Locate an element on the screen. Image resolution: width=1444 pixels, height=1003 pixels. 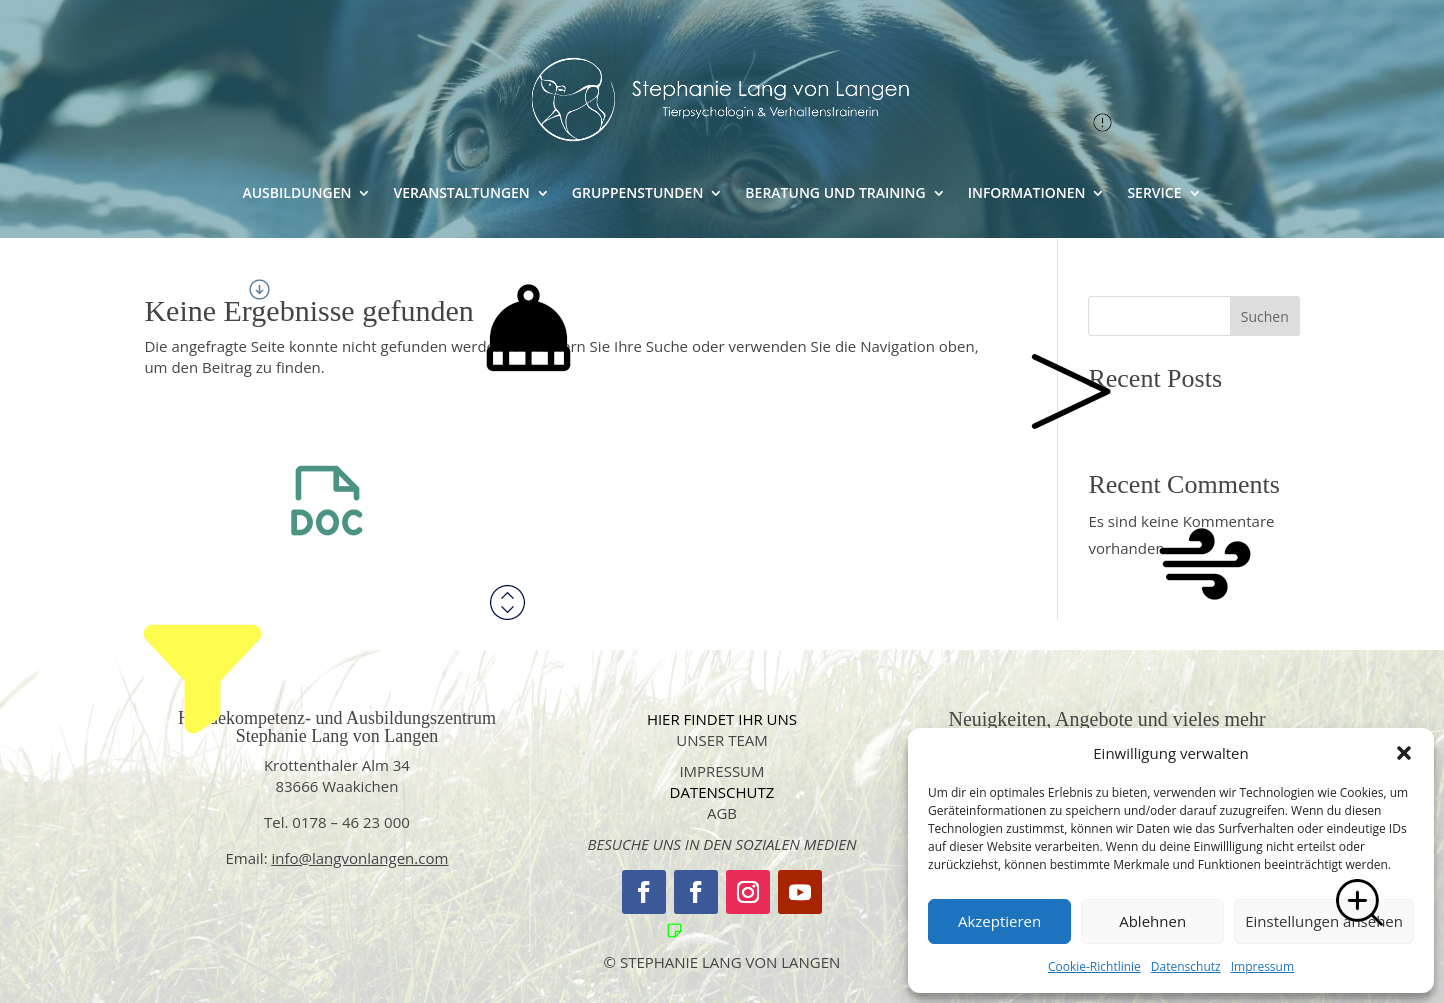
indicates a warning or caution state is located at coordinates (1102, 122).